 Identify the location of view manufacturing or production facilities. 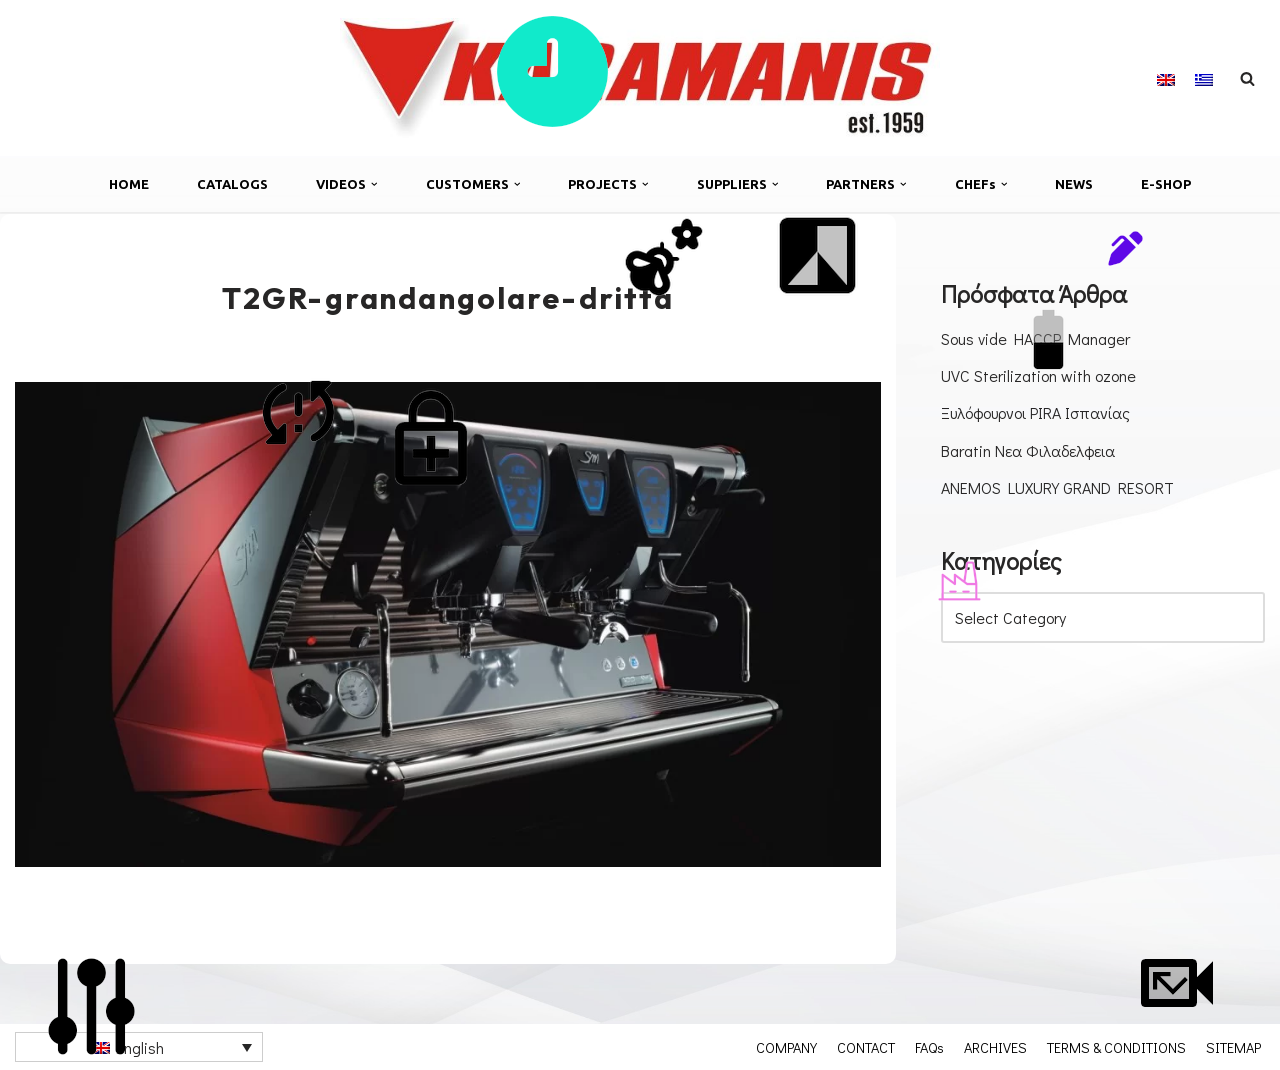
(959, 582).